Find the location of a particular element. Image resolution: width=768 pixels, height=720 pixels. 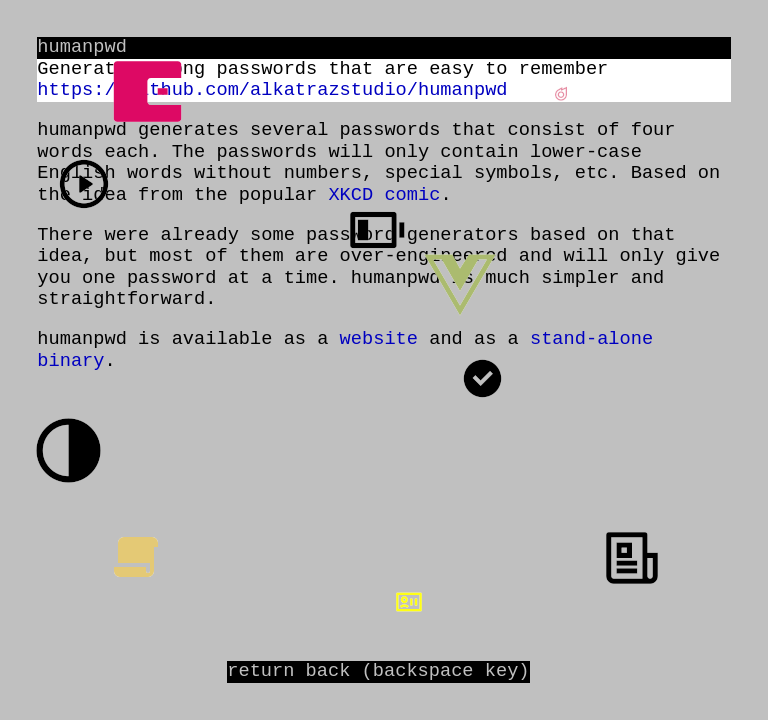

play media or video content is located at coordinates (84, 184).